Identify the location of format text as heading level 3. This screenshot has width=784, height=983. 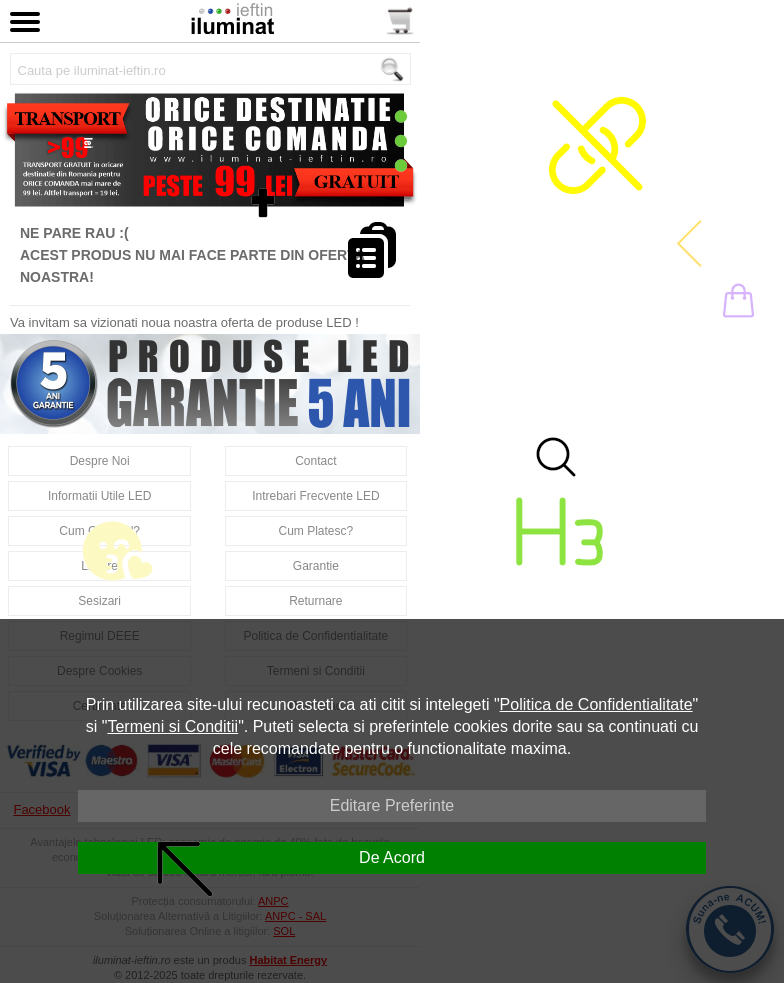
(559, 531).